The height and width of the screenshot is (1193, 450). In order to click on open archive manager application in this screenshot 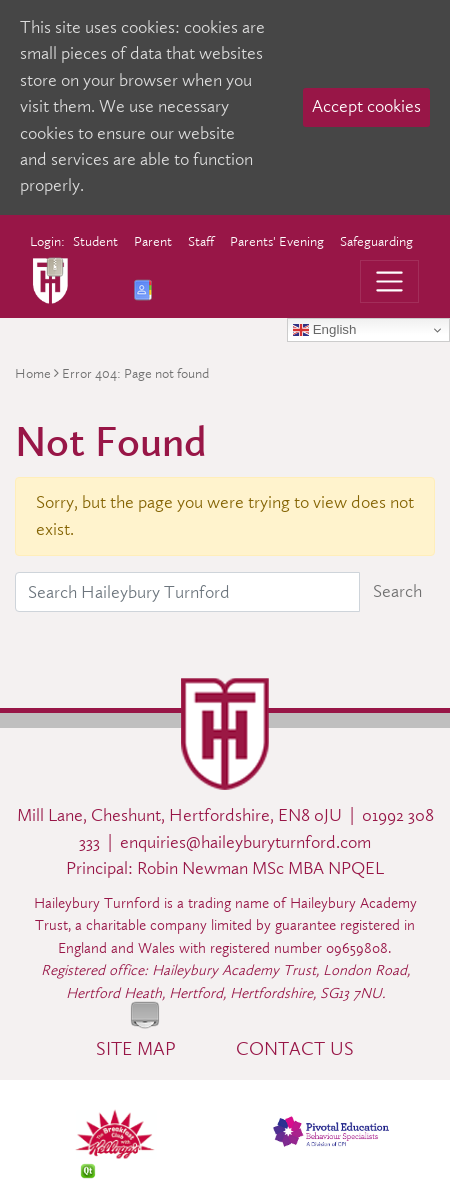, I will do `click(55, 267)`.